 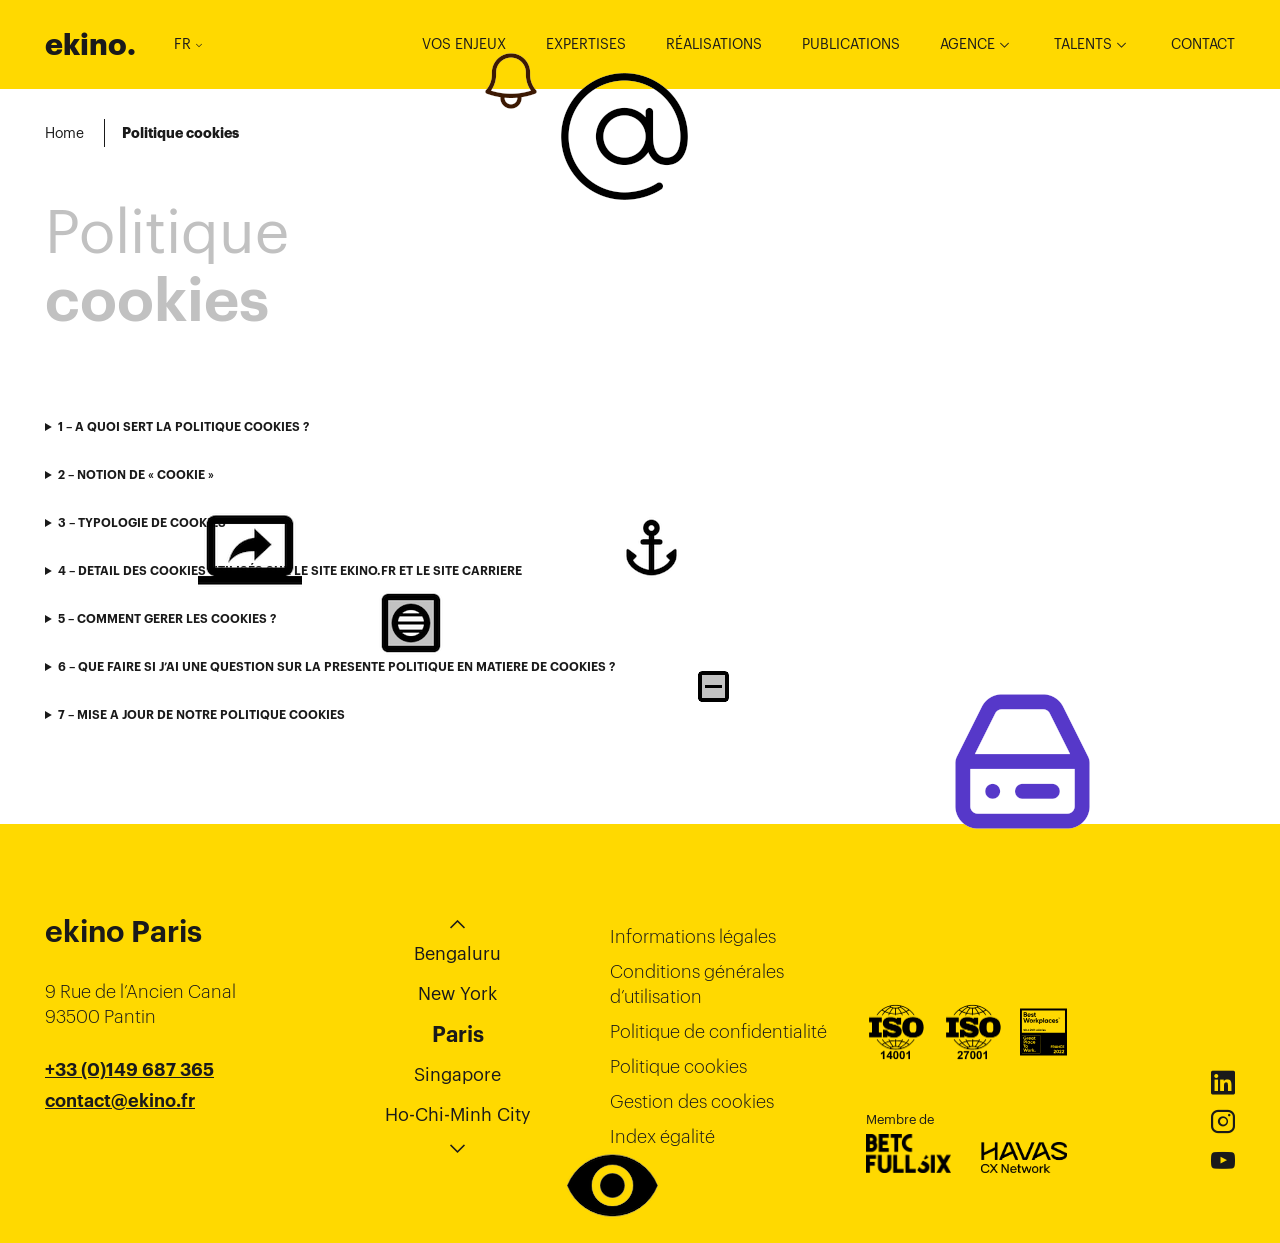 What do you see at coordinates (612, 1187) in the screenshot?
I see `toggle visibility of an item or element` at bounding box center [612, 1187].